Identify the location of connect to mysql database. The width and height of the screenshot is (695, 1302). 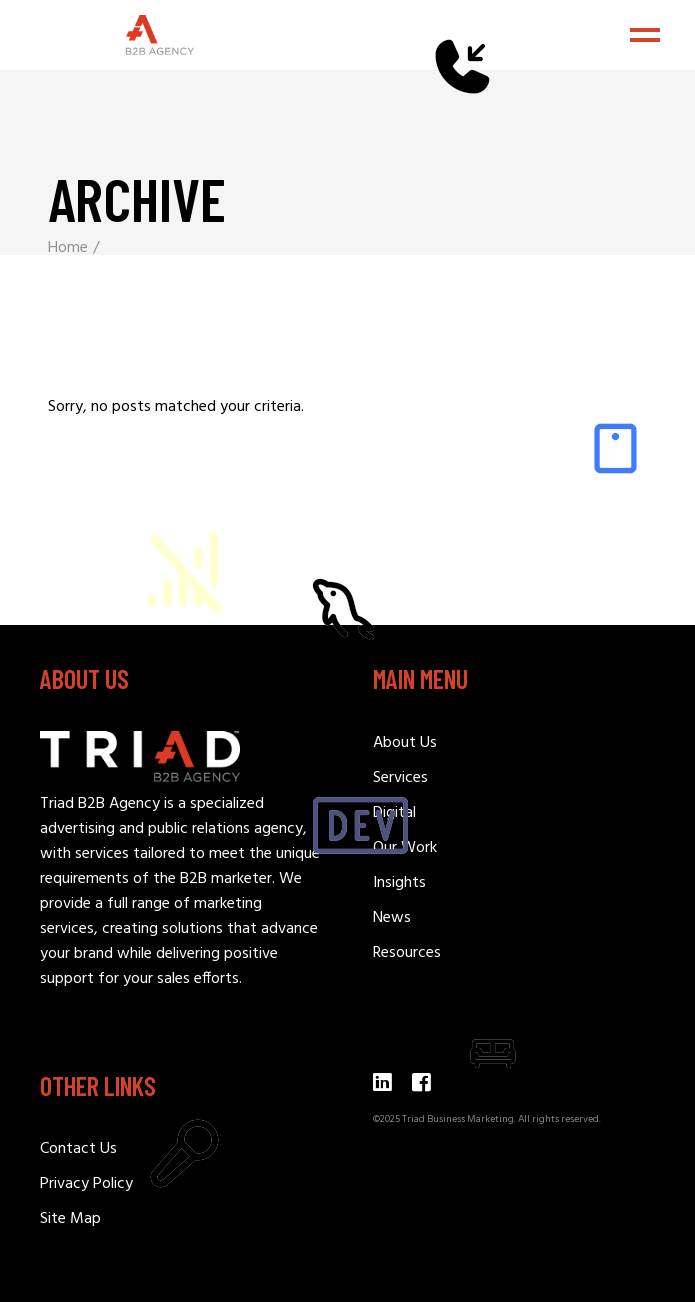
(342, 608).